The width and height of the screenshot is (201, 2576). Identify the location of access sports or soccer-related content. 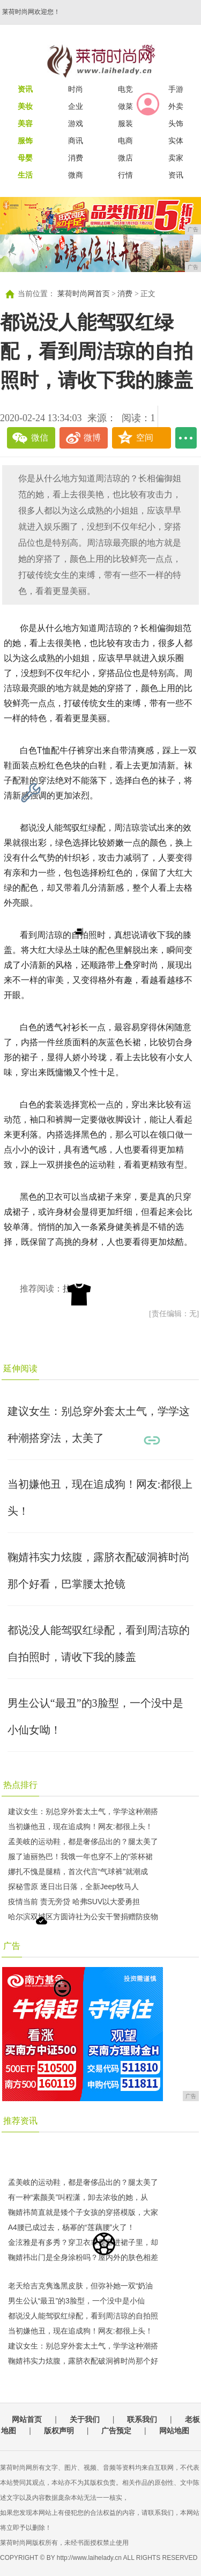
(104, 2244).